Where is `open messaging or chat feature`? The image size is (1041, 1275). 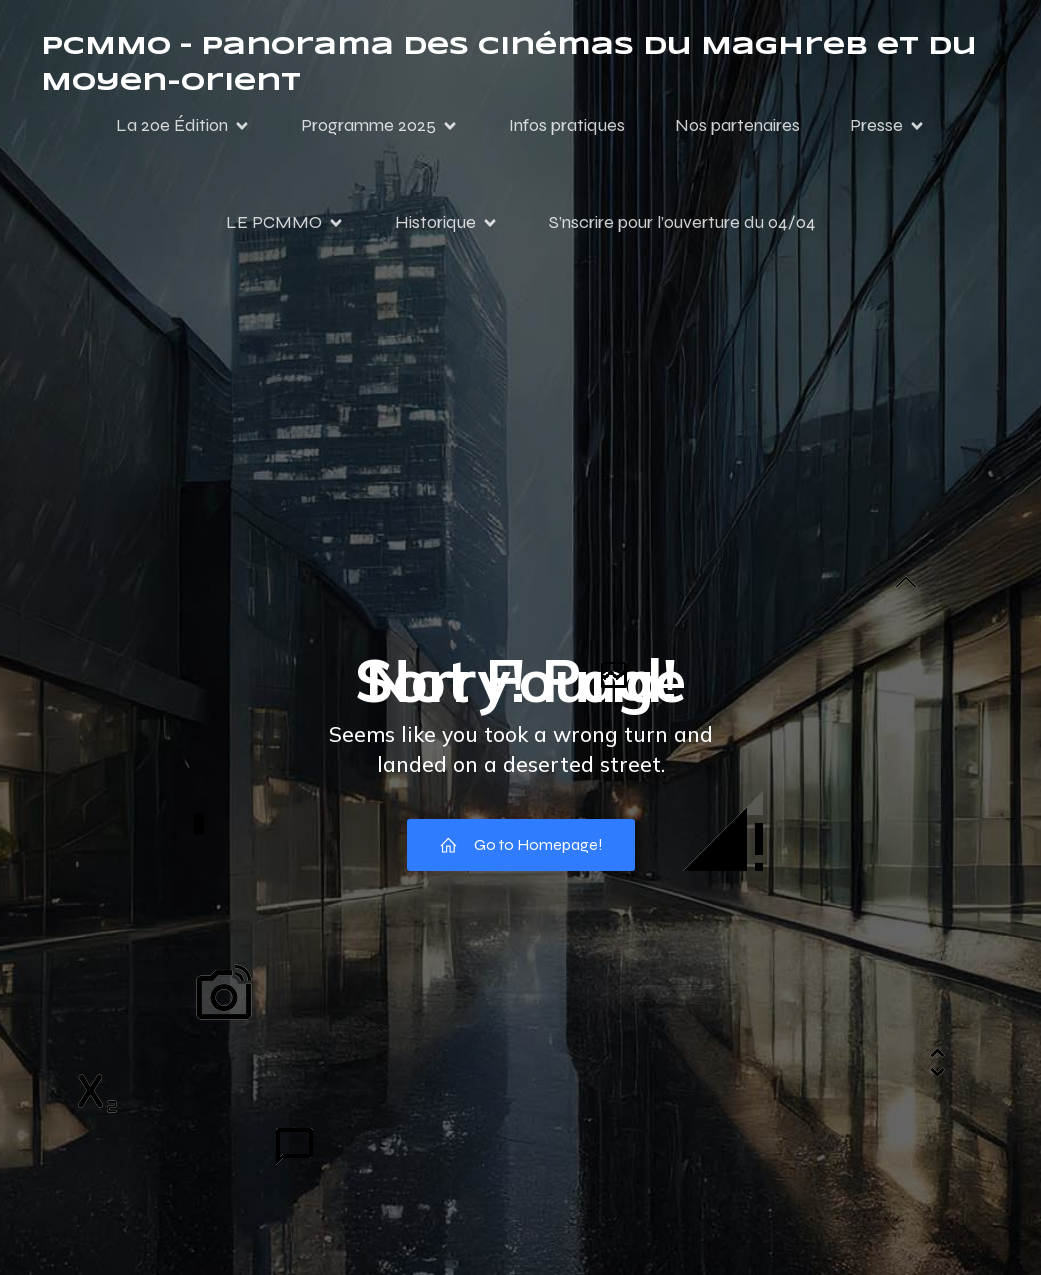 open messaging or chat feature is located at coordinates (294, 1146).